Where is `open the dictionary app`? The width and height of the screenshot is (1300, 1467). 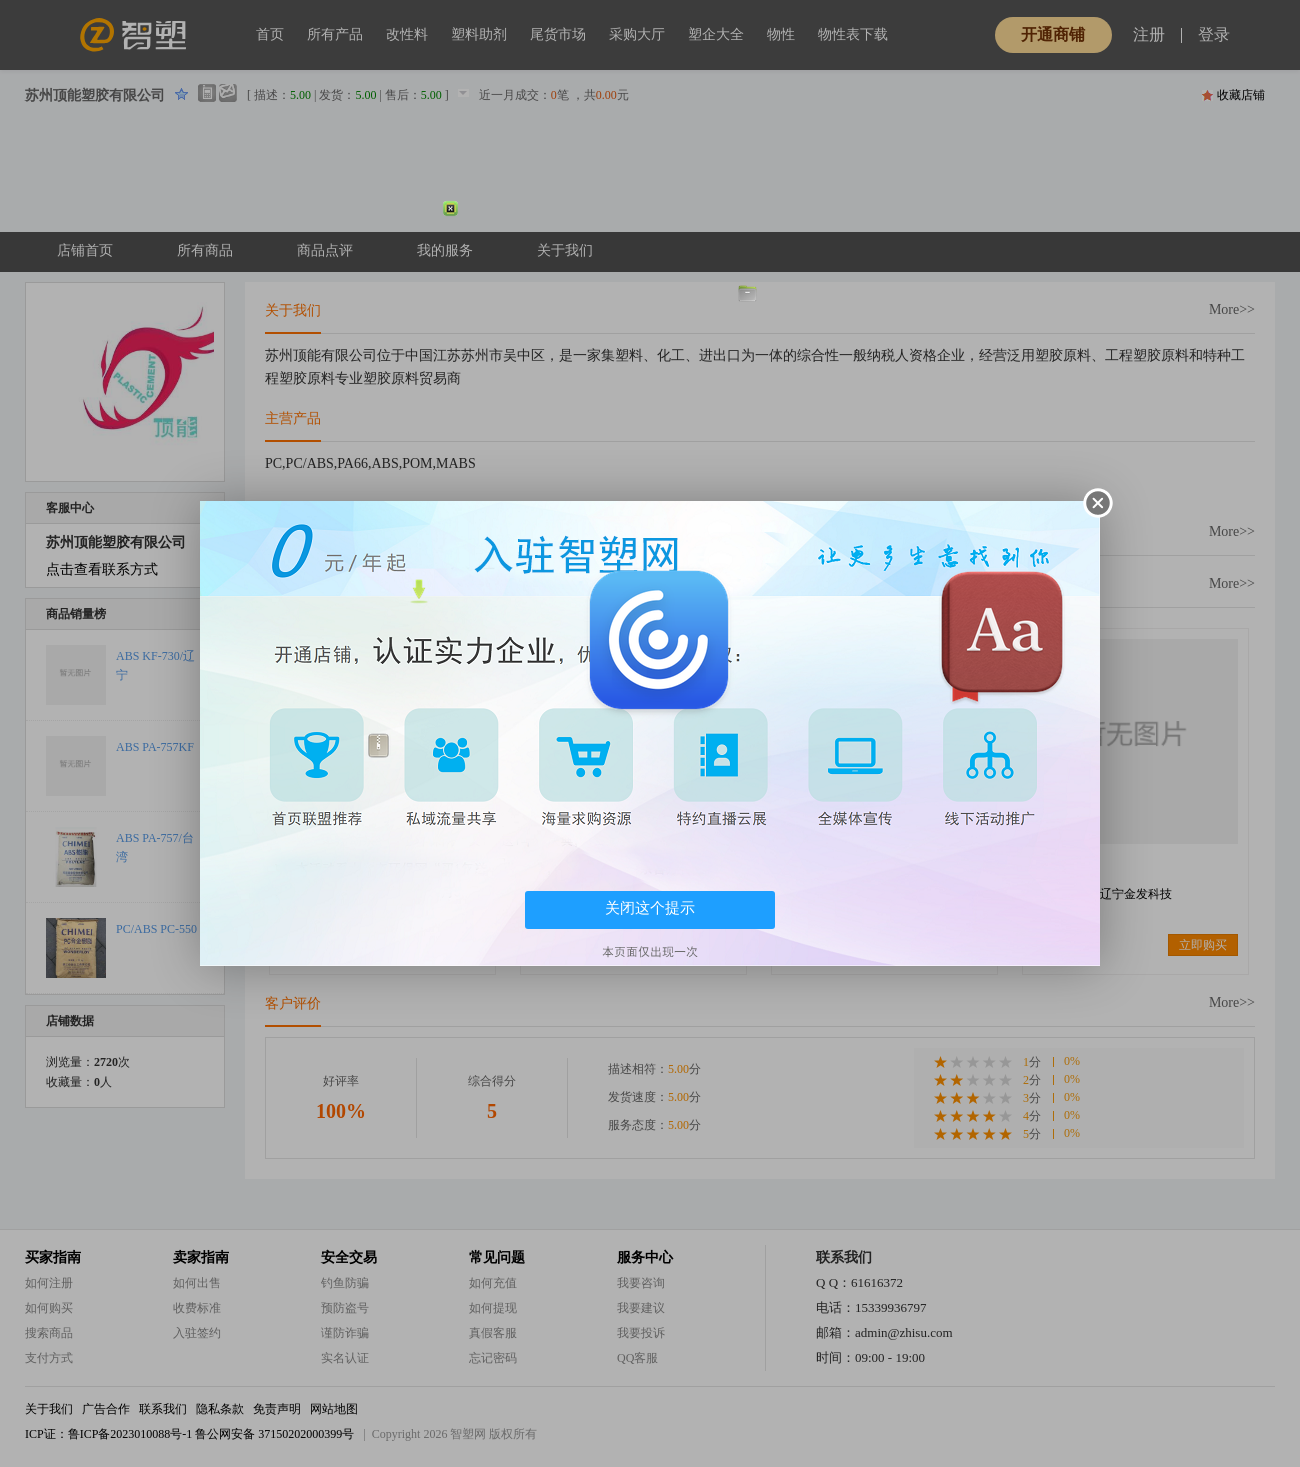
open the dictionary app is located at coordinates (1002, 632).